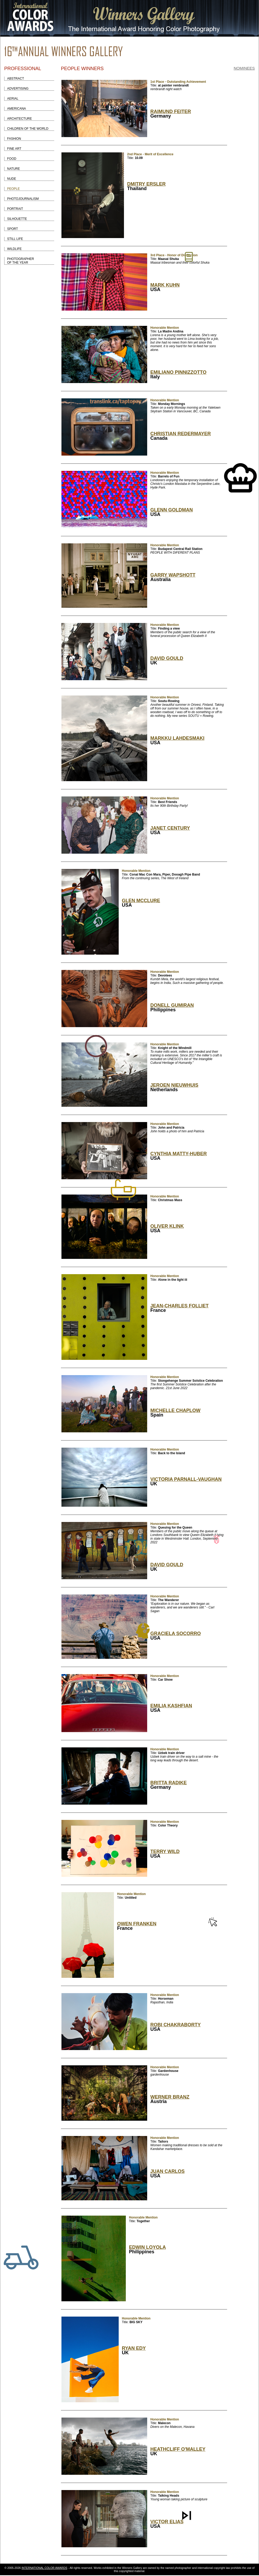 The image size is (259, 2576). Describe the element at coordinates (217, 1539) in the screenshot. I see `select moped or scooter as transportation mode` at that location.